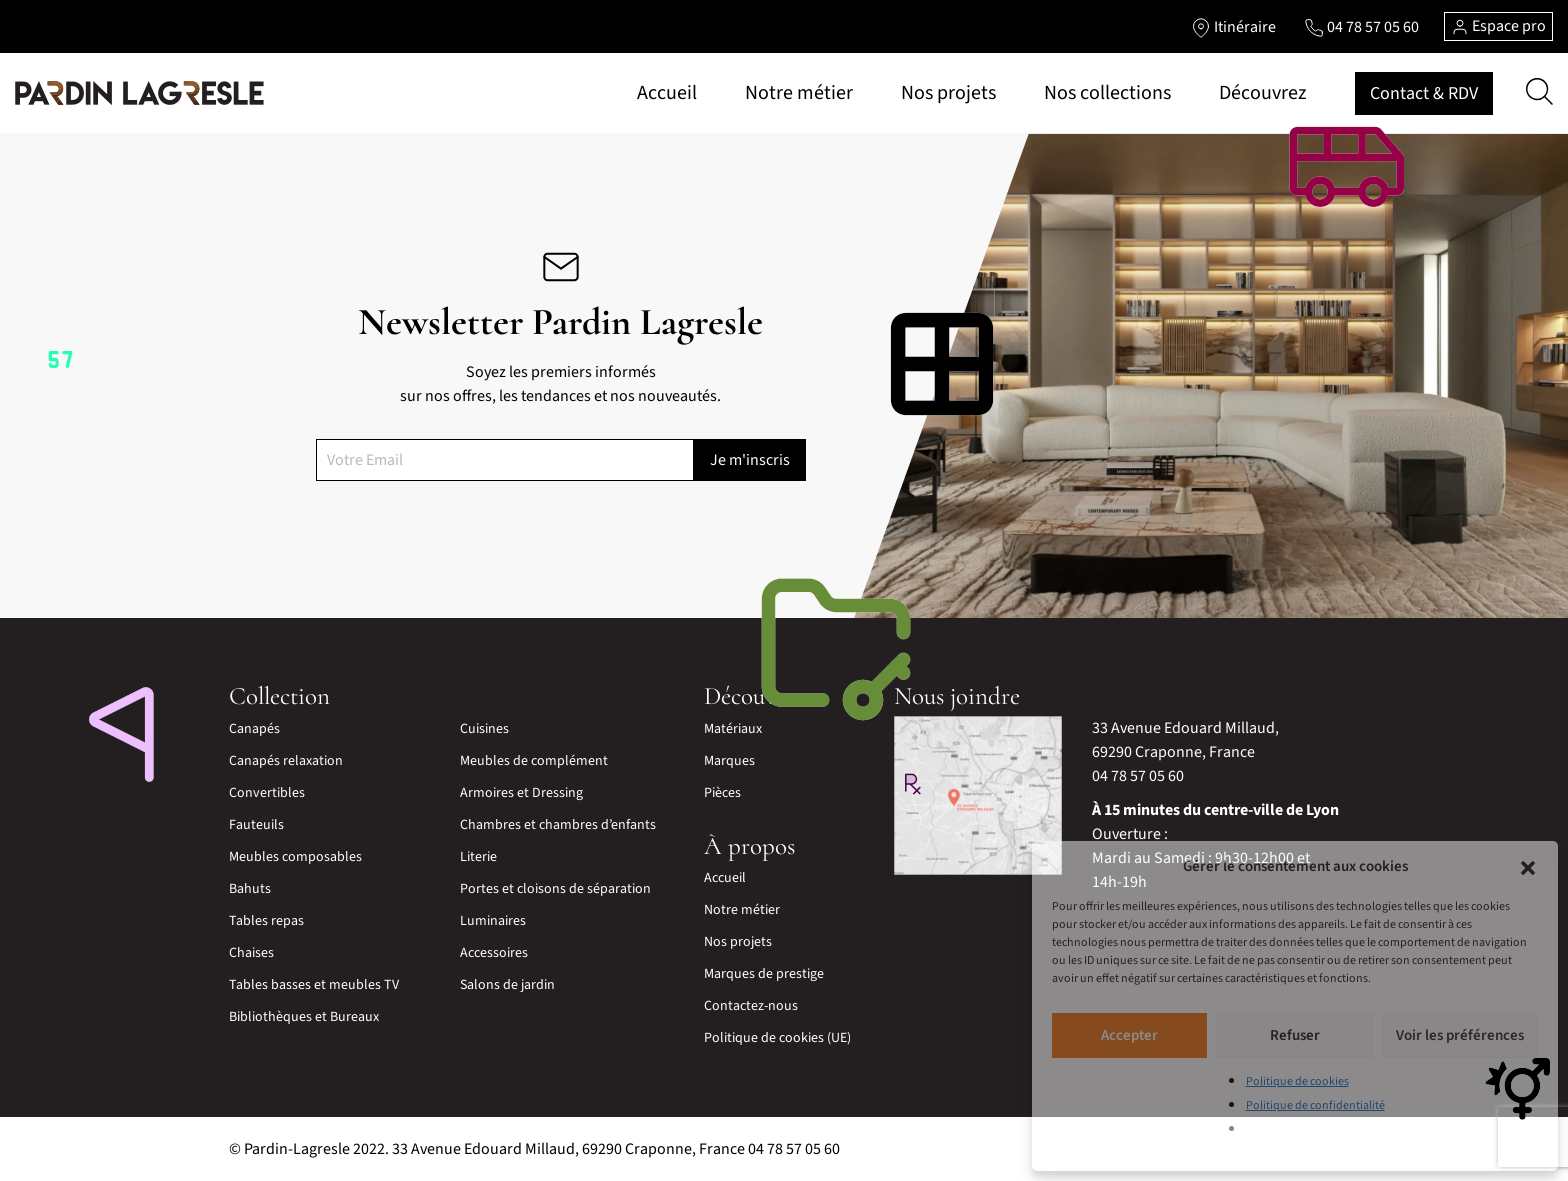  Describe the element at coordinates (942, 364) in the screenshot. I see `switch to grid view` at that location.